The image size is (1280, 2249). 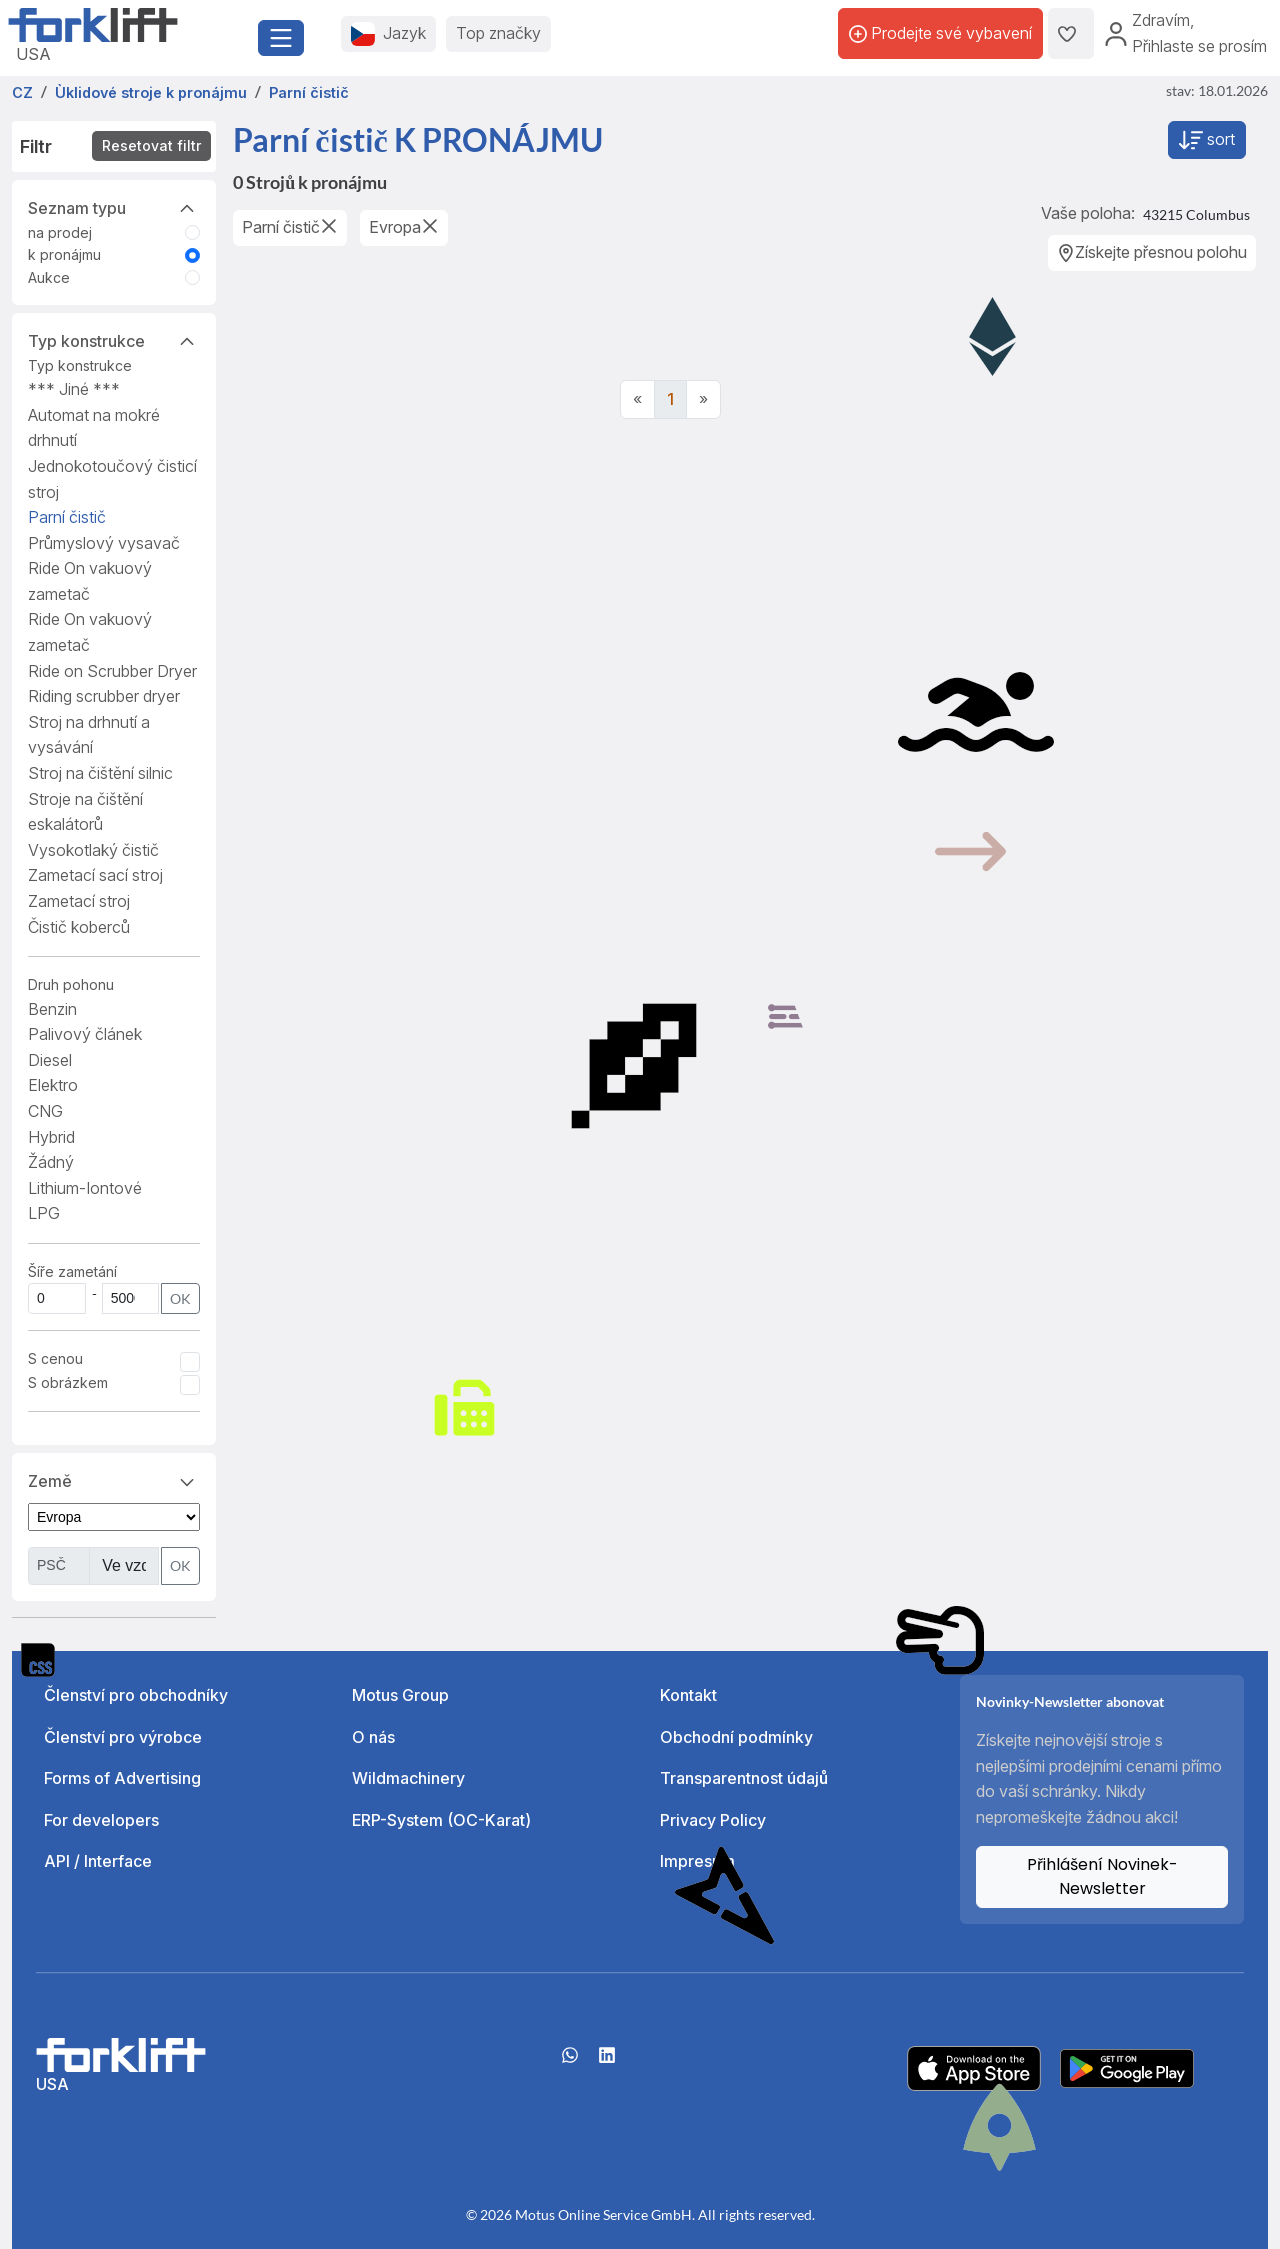 What do you see at coordinates (634, 1066) in the screenshot?
I see `mintbit brand logo` at bounding box center [634, 1066].